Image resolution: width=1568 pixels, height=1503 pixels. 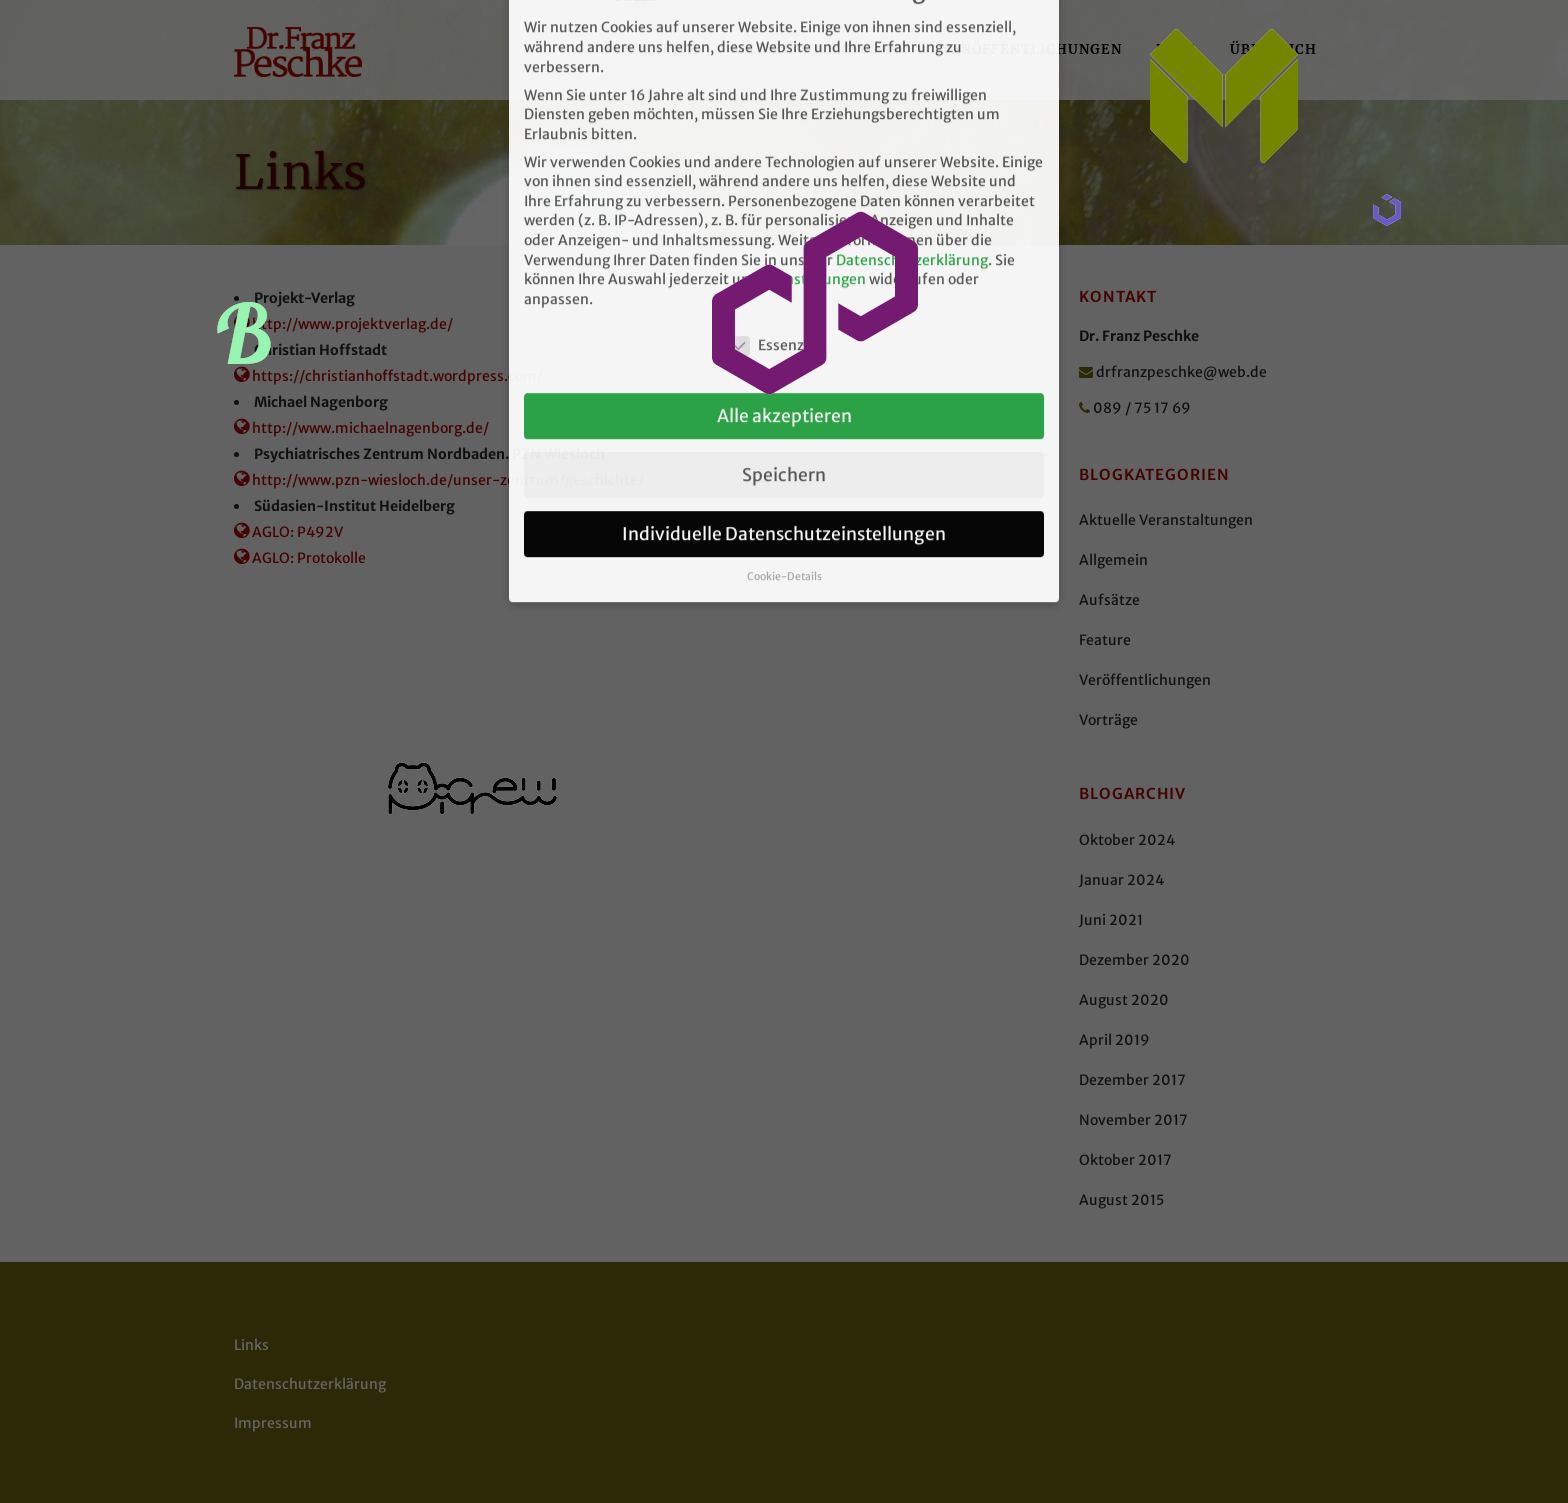 I want to click on UIkit framework logo, so click(x=1387, y=210).